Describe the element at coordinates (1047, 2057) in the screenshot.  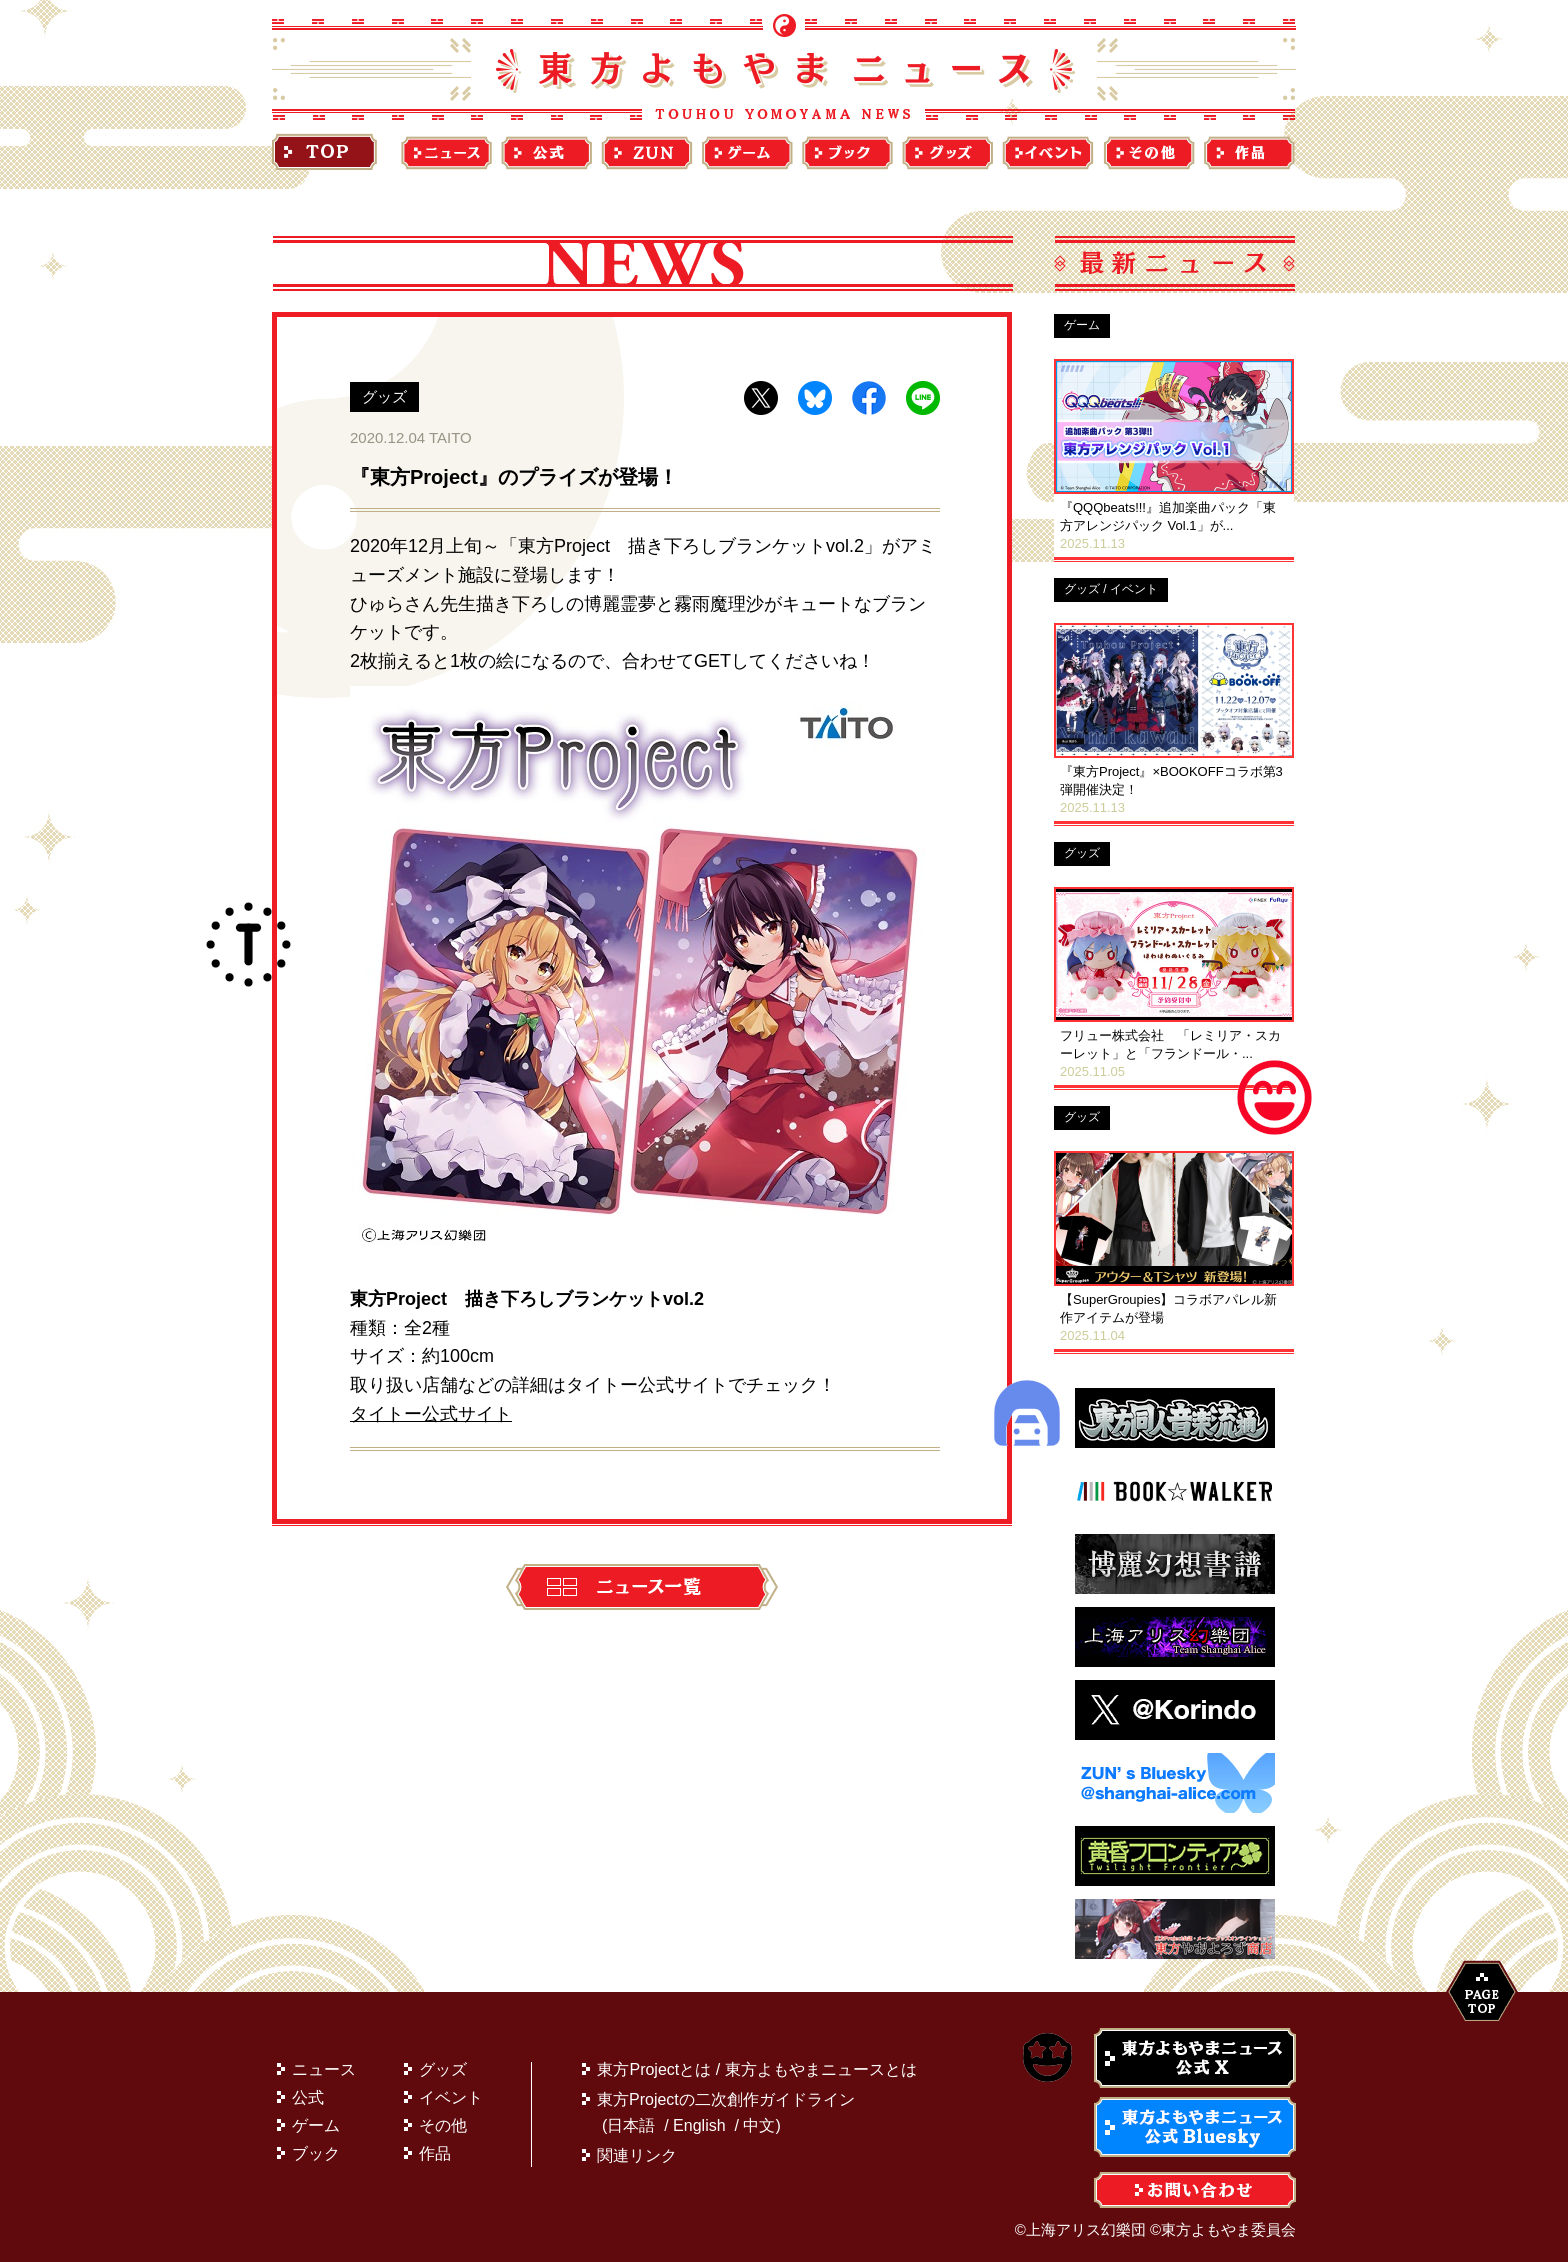
I see `indicates a top-rated or favorite item` at that location.